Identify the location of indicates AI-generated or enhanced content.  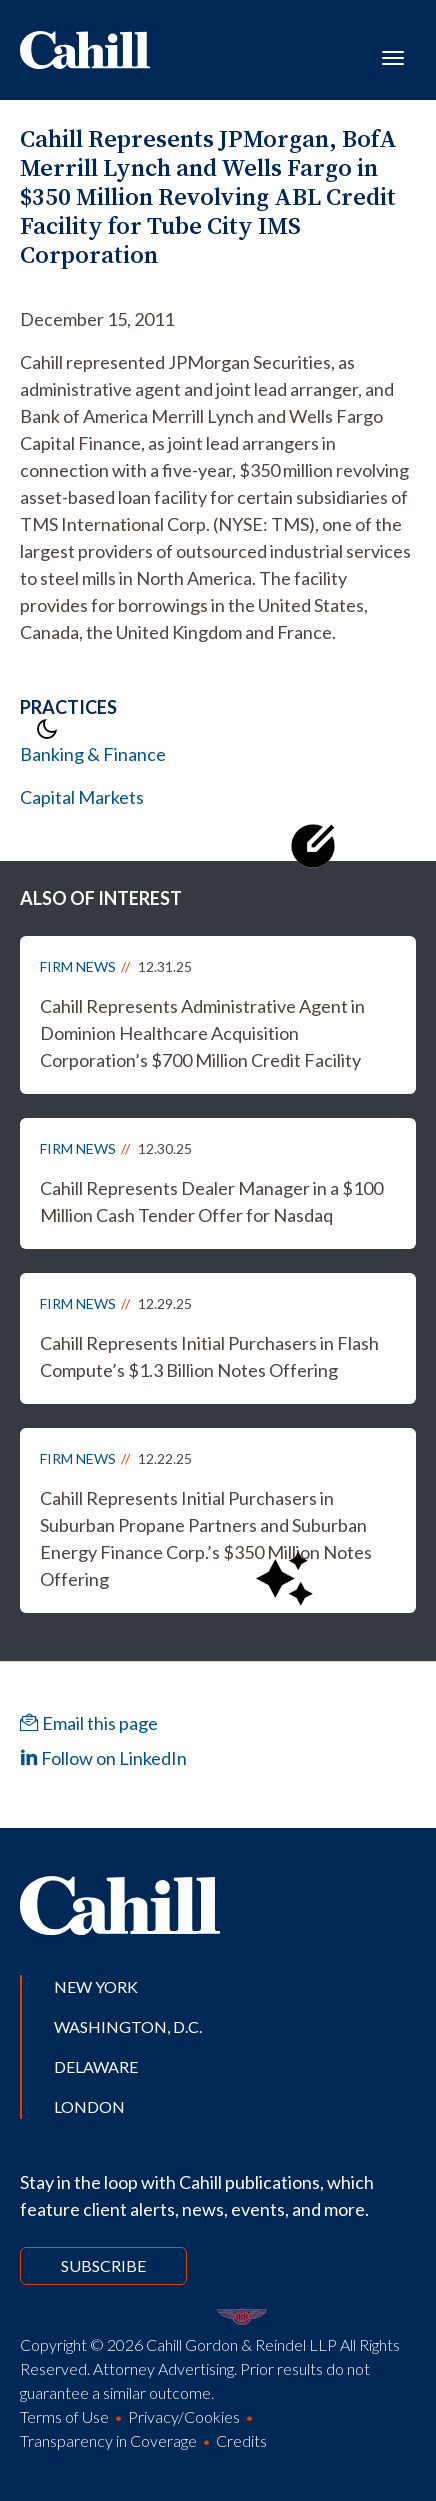
(285, 1578).